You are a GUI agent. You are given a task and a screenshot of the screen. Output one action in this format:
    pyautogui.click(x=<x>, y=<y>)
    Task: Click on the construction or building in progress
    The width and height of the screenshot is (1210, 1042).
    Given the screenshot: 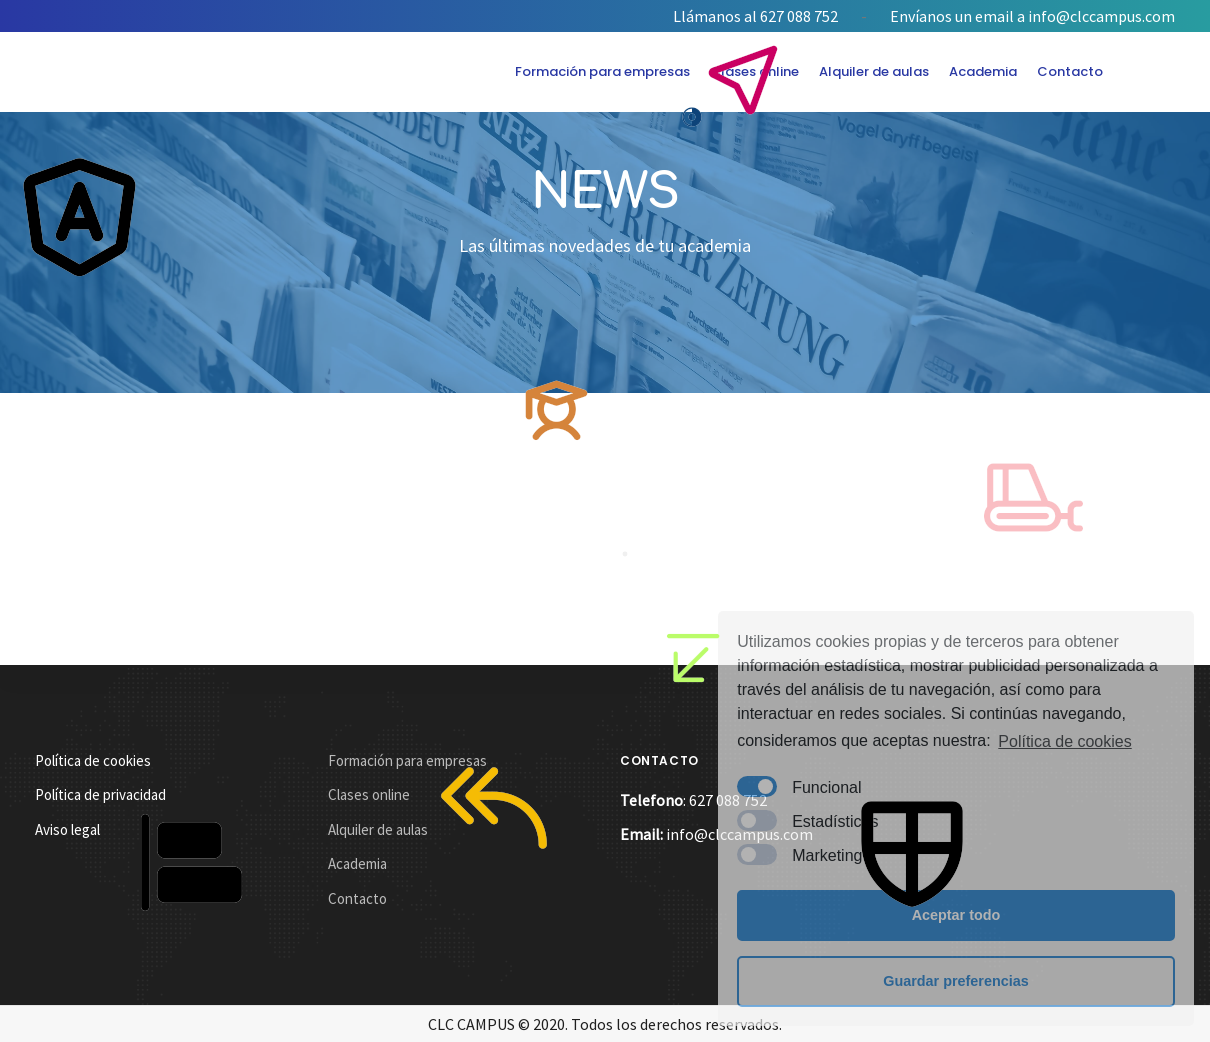 What is the action you would take?
    pyautogui.click(x=1033, y=497)
    